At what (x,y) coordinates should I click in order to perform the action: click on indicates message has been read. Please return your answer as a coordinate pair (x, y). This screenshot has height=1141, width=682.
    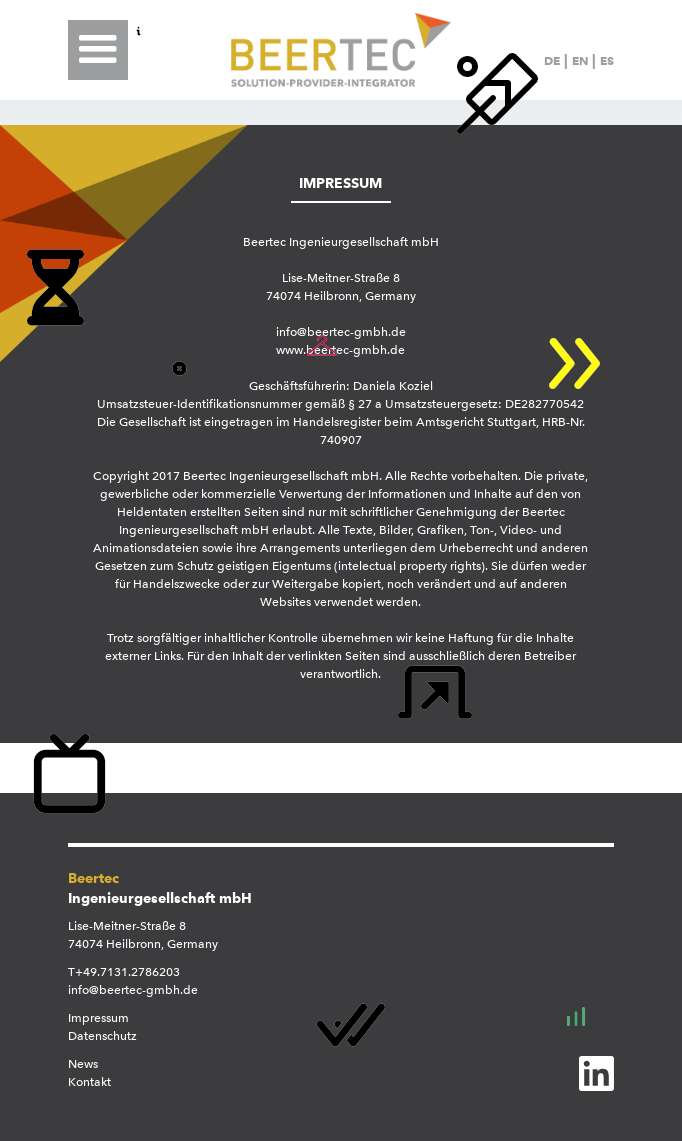
    Looking at the image, I should click on (349, 1025).